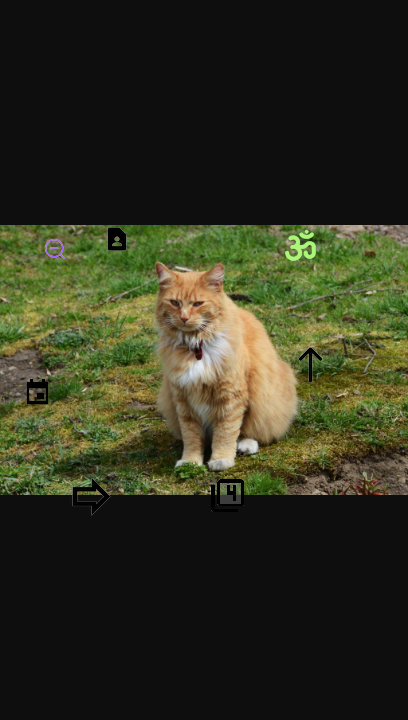 The width and height of the screenshot is (408, 720). Describe the element at coordinates (300, 245) in the screenshot. I see `indicates hinduism or spiritual content` at that location.